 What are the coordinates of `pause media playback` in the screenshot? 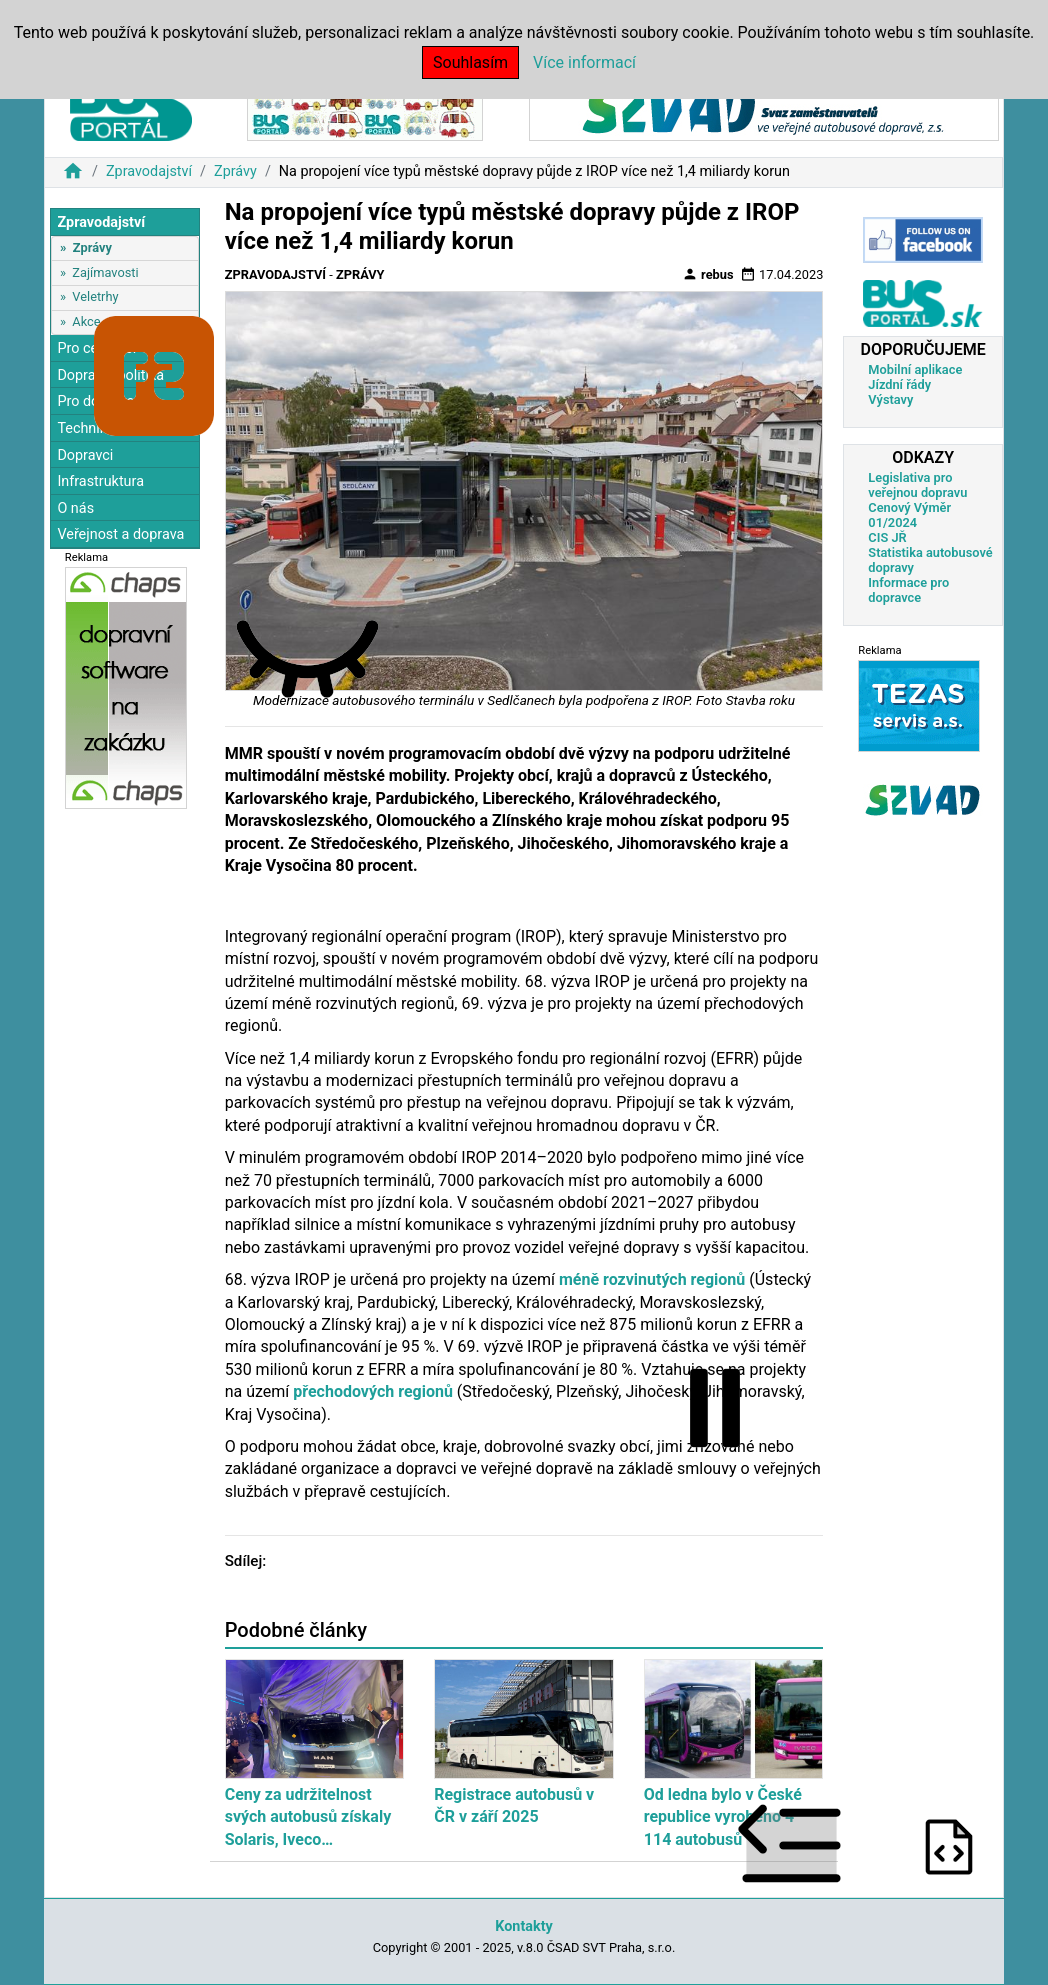 It's located at (715, 1408).